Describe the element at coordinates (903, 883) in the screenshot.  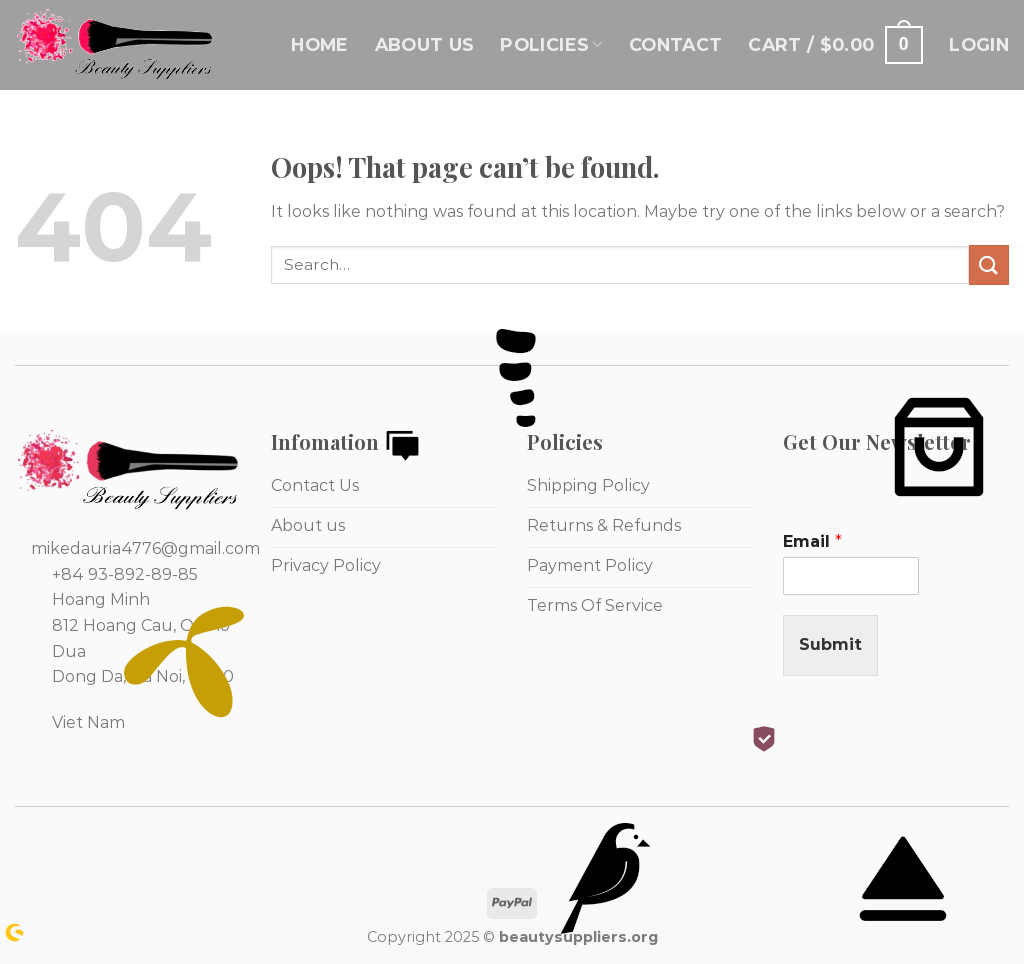
I see `eject media or disc` at that location.